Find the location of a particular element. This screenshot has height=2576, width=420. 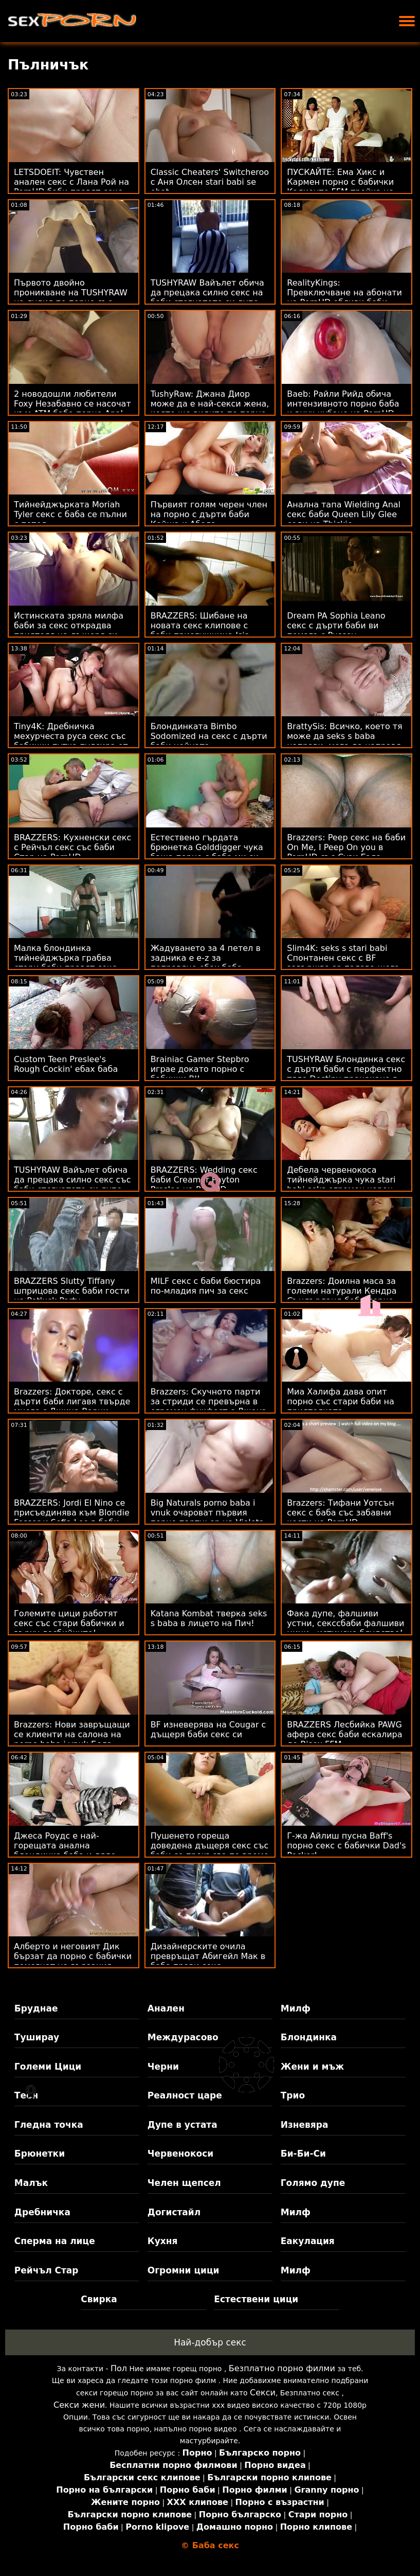

view achievements or awards is located at coordinates (31, 2092).